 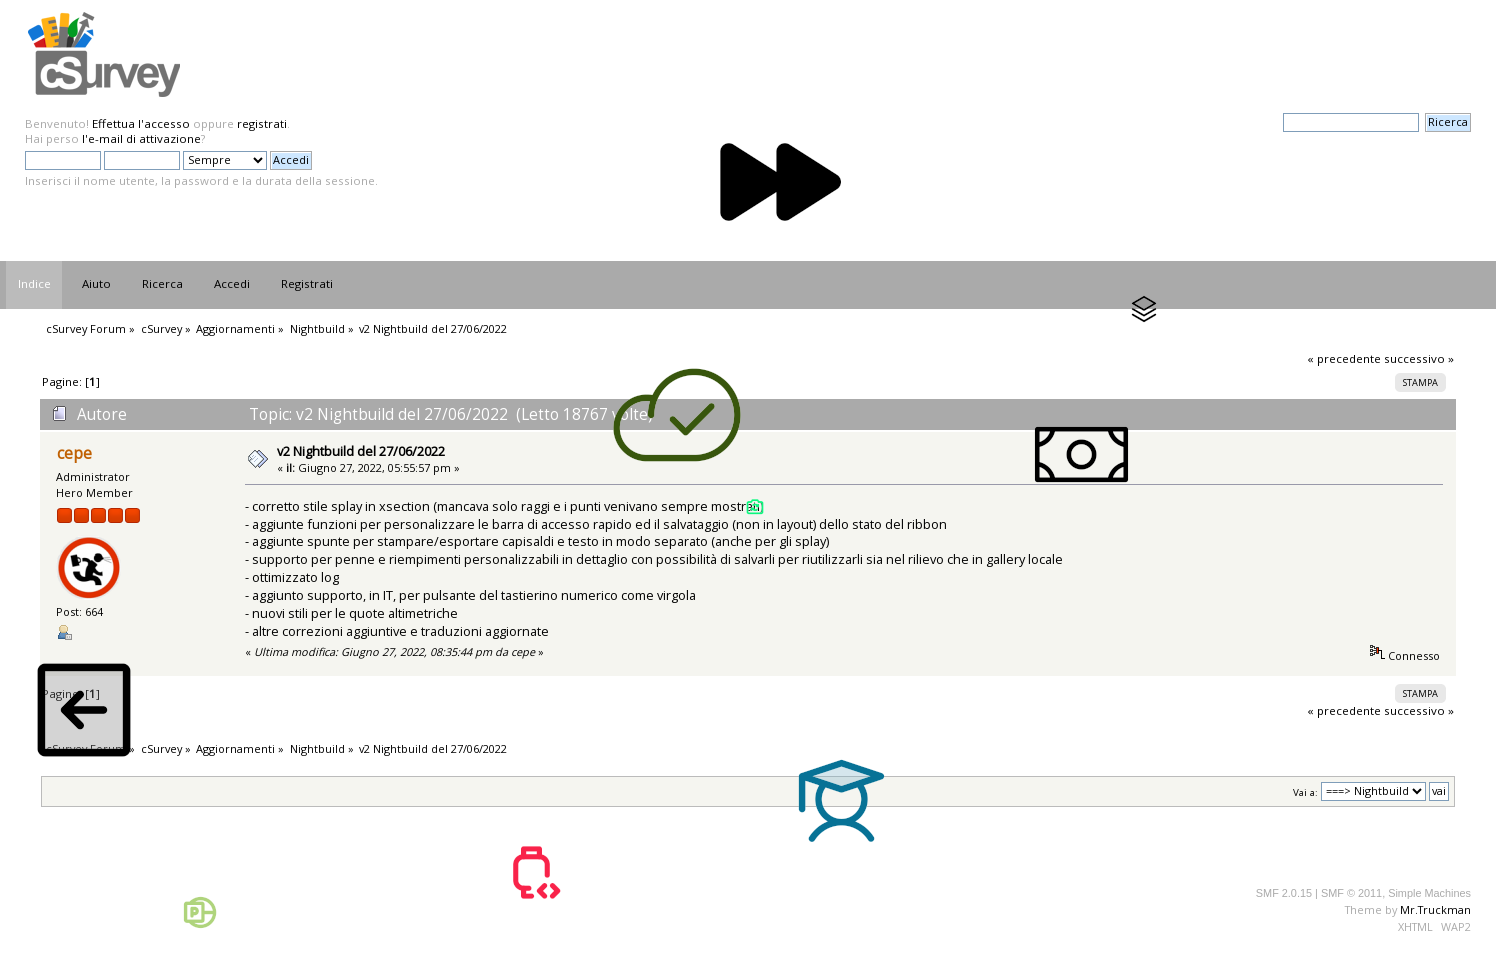 I want to click on view your account balance, so click(x=1081, y=454).